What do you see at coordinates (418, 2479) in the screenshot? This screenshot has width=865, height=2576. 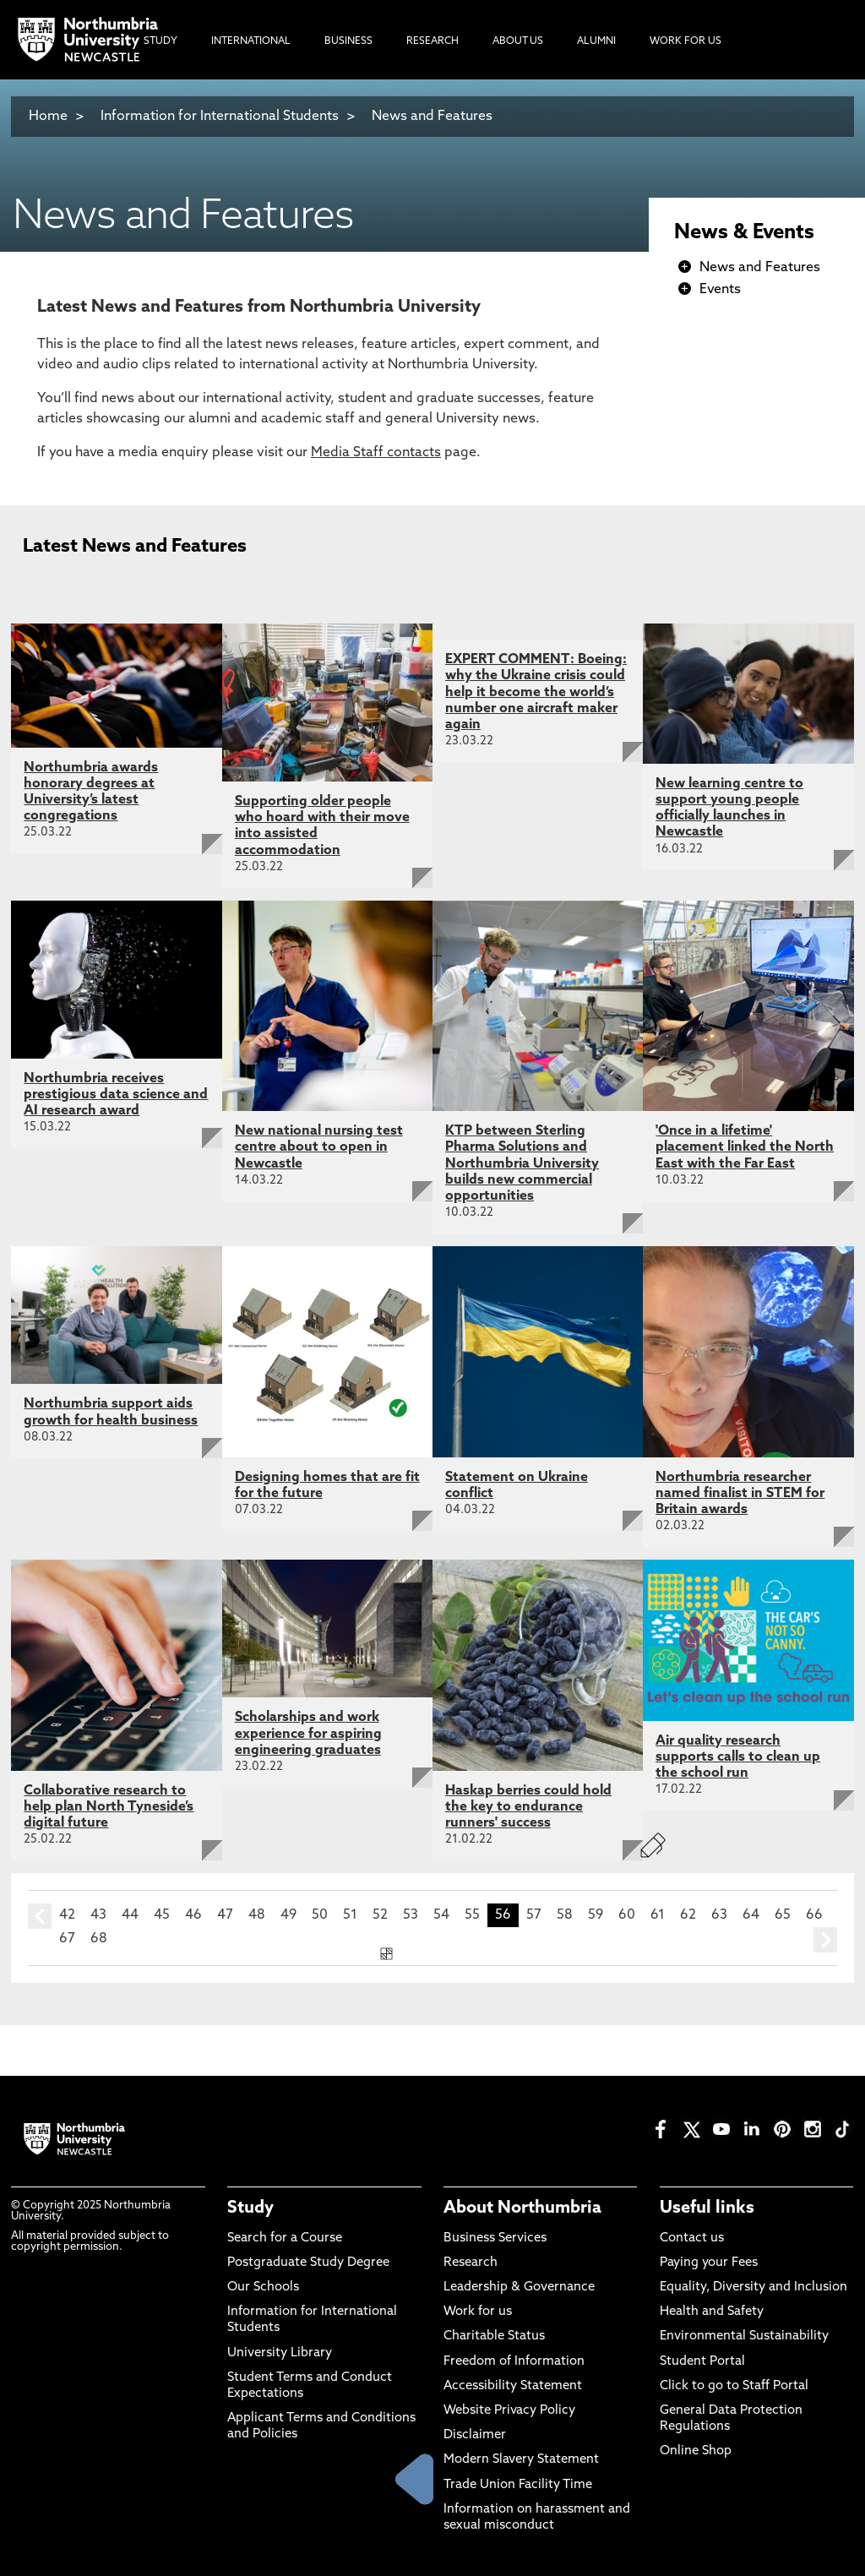 I see `go back to the previous screen` at bounding box center [418, 2479].